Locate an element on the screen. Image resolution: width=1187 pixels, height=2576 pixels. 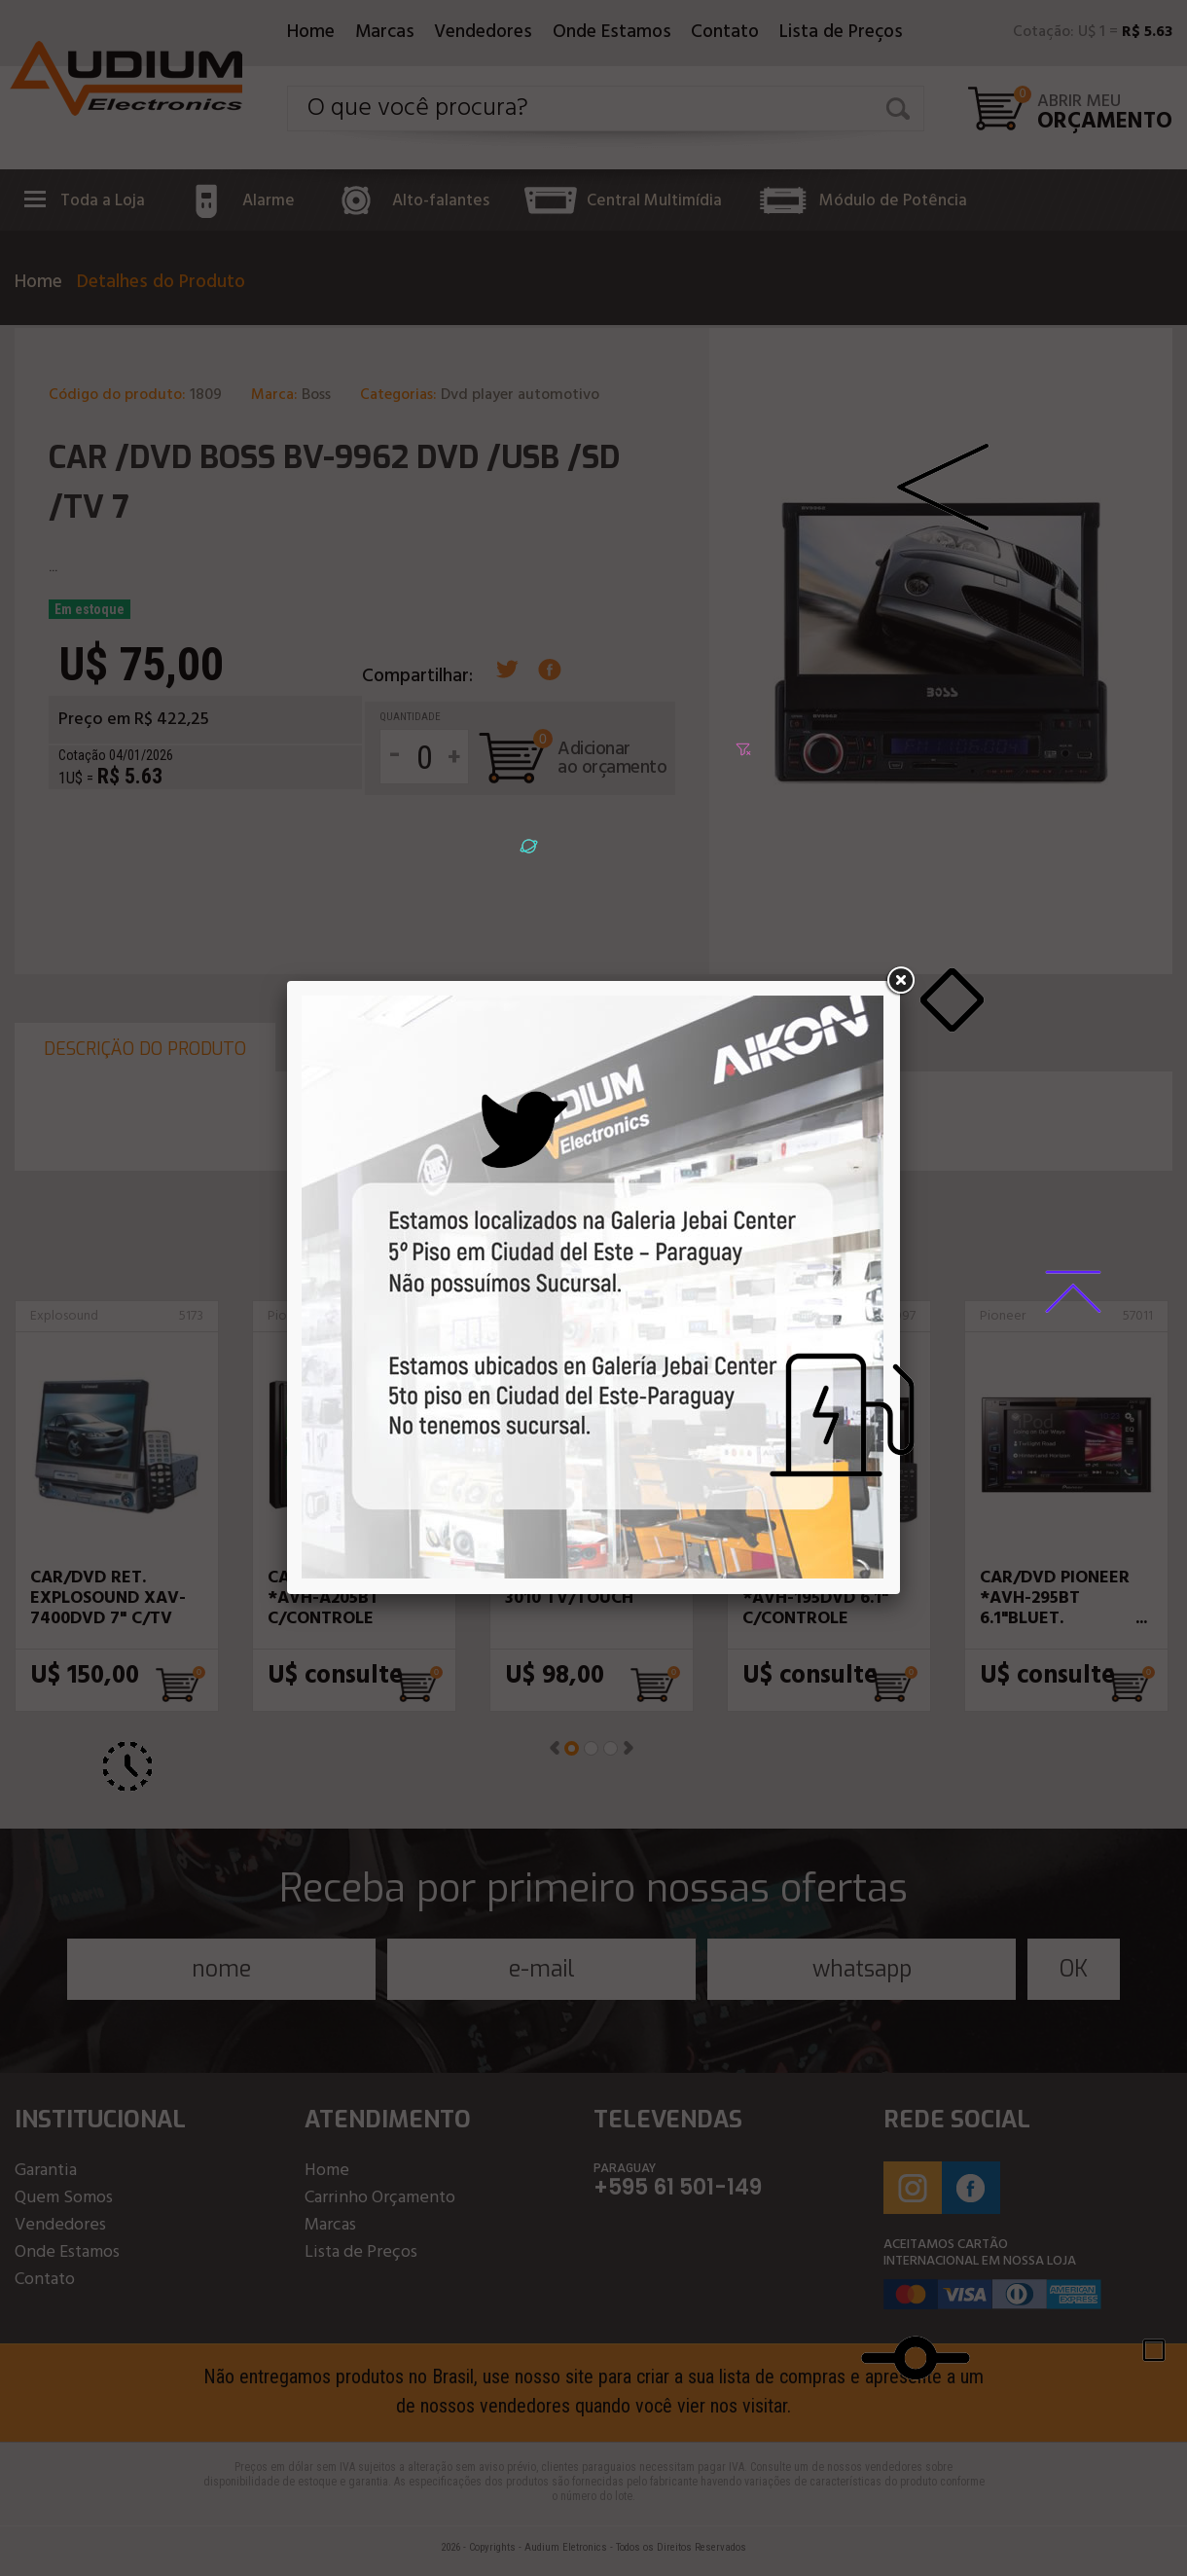
clear all filters is located at coordinates (742, 748).